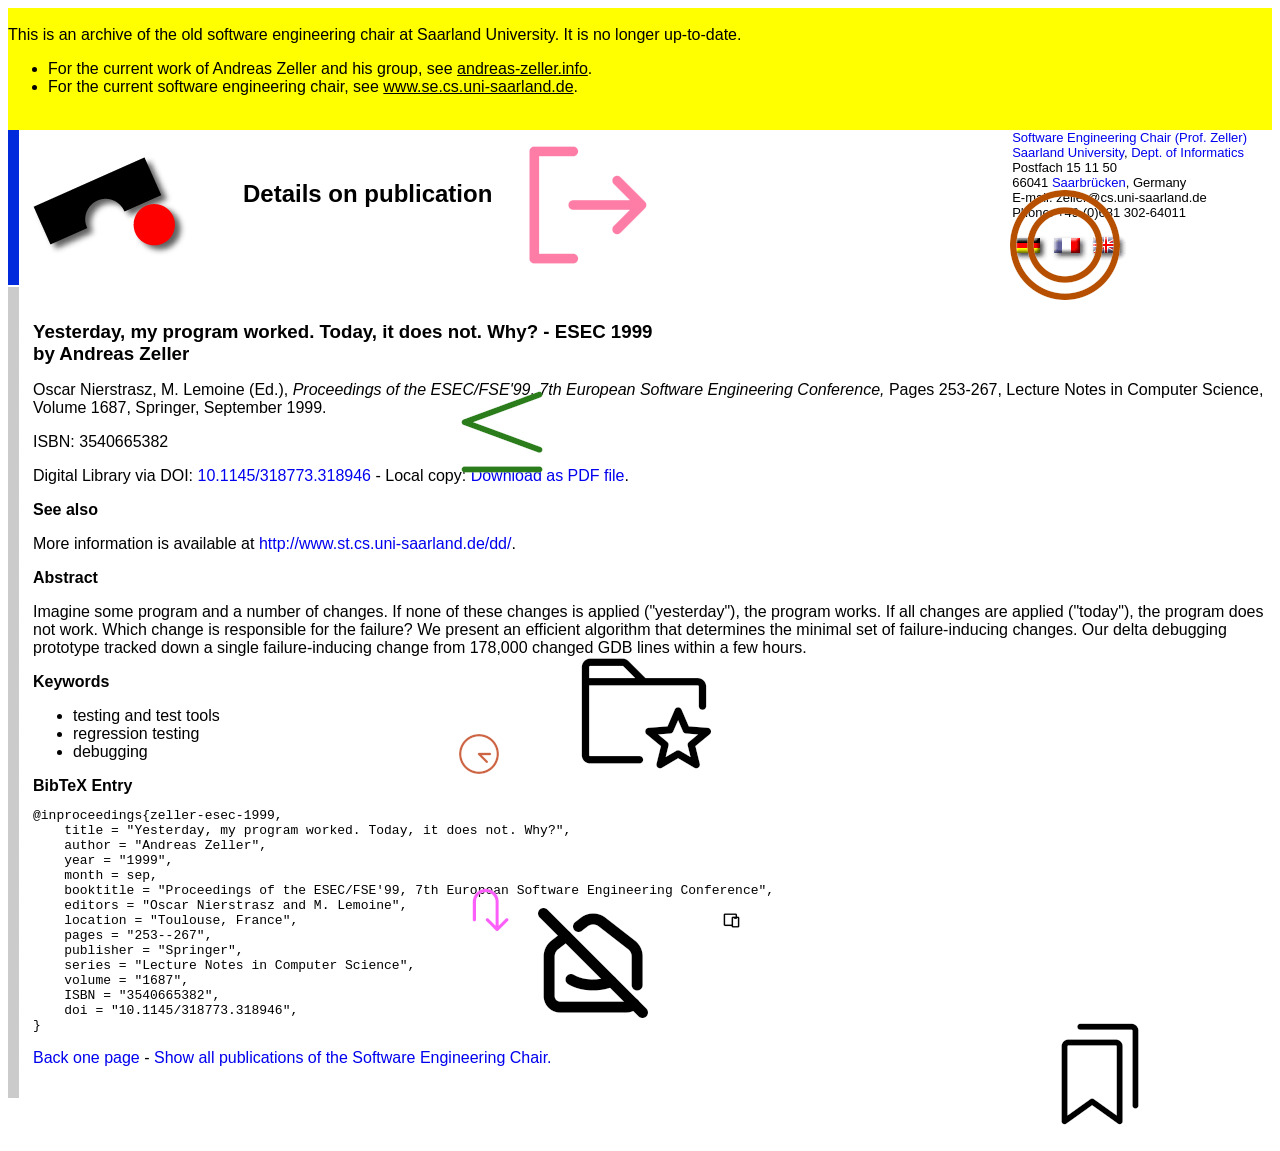 The width and height of the screenshot is (1280, 1151). I want to click on start recording audio or video, so click(1065, 245).